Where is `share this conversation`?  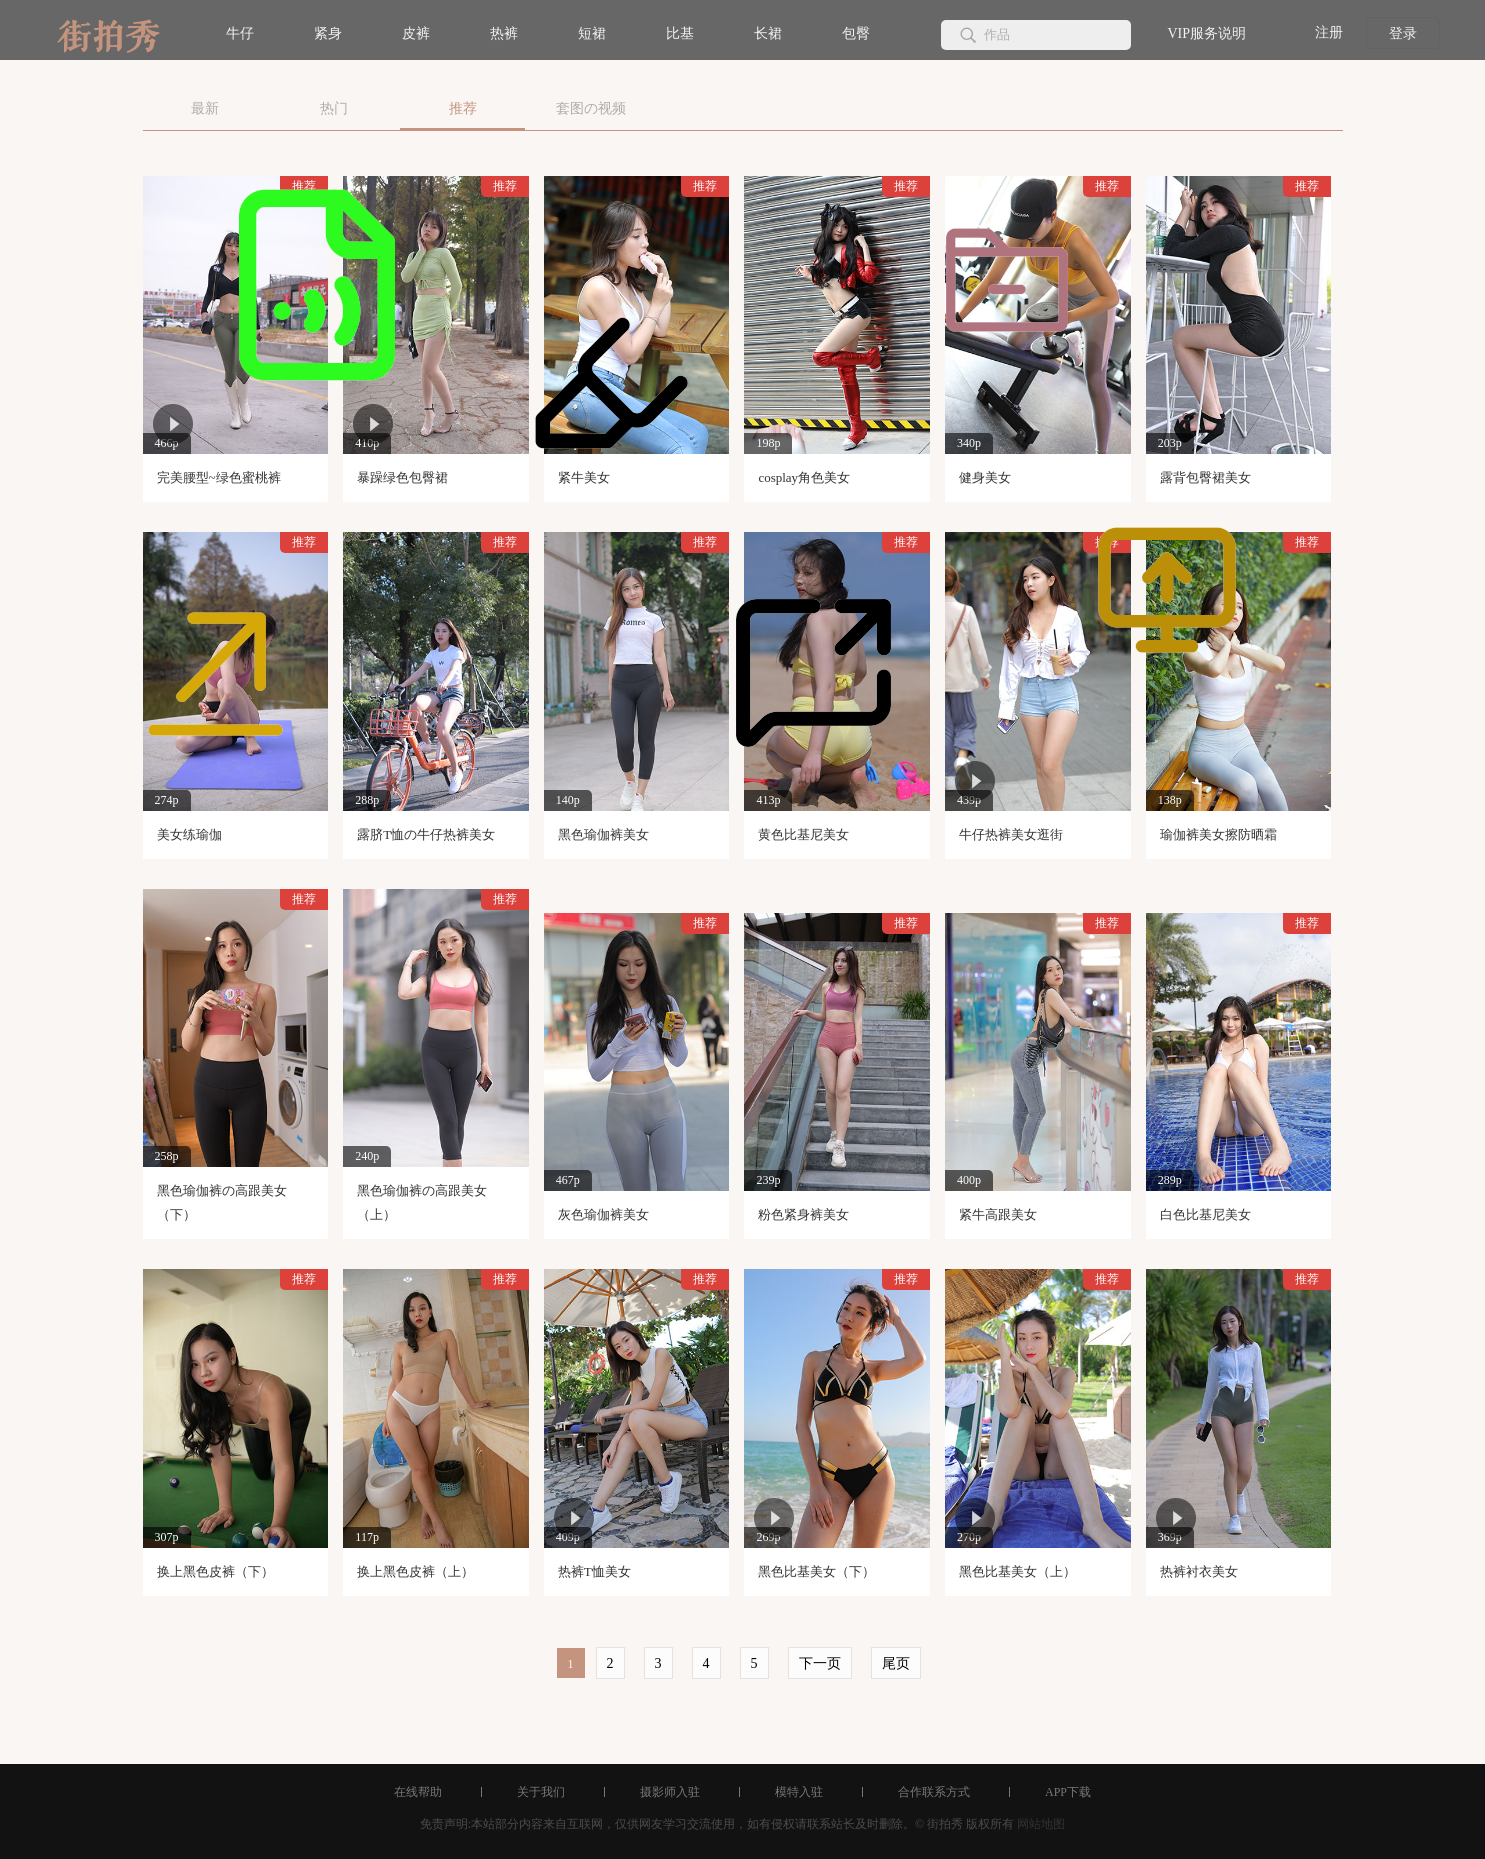
share this conversation is located at coordinates (813, 669).